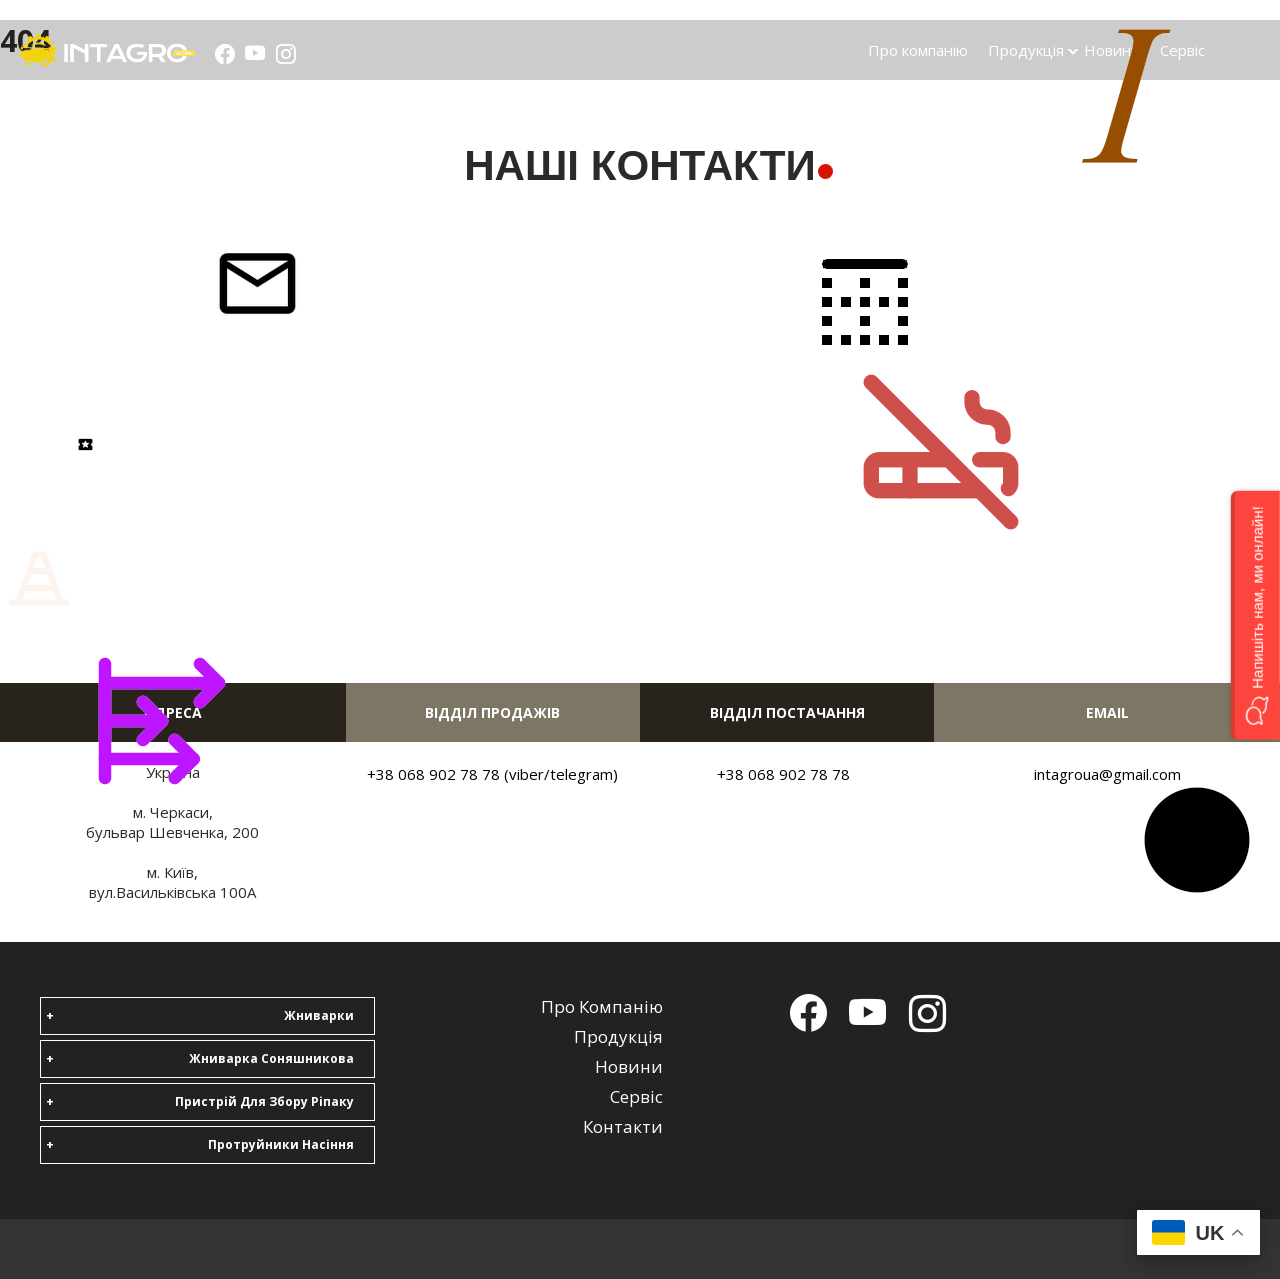  What do you see at coordinates (85, 444) in the screenshot?
I see `browse local events and activities` at bounding box center [85, 444].